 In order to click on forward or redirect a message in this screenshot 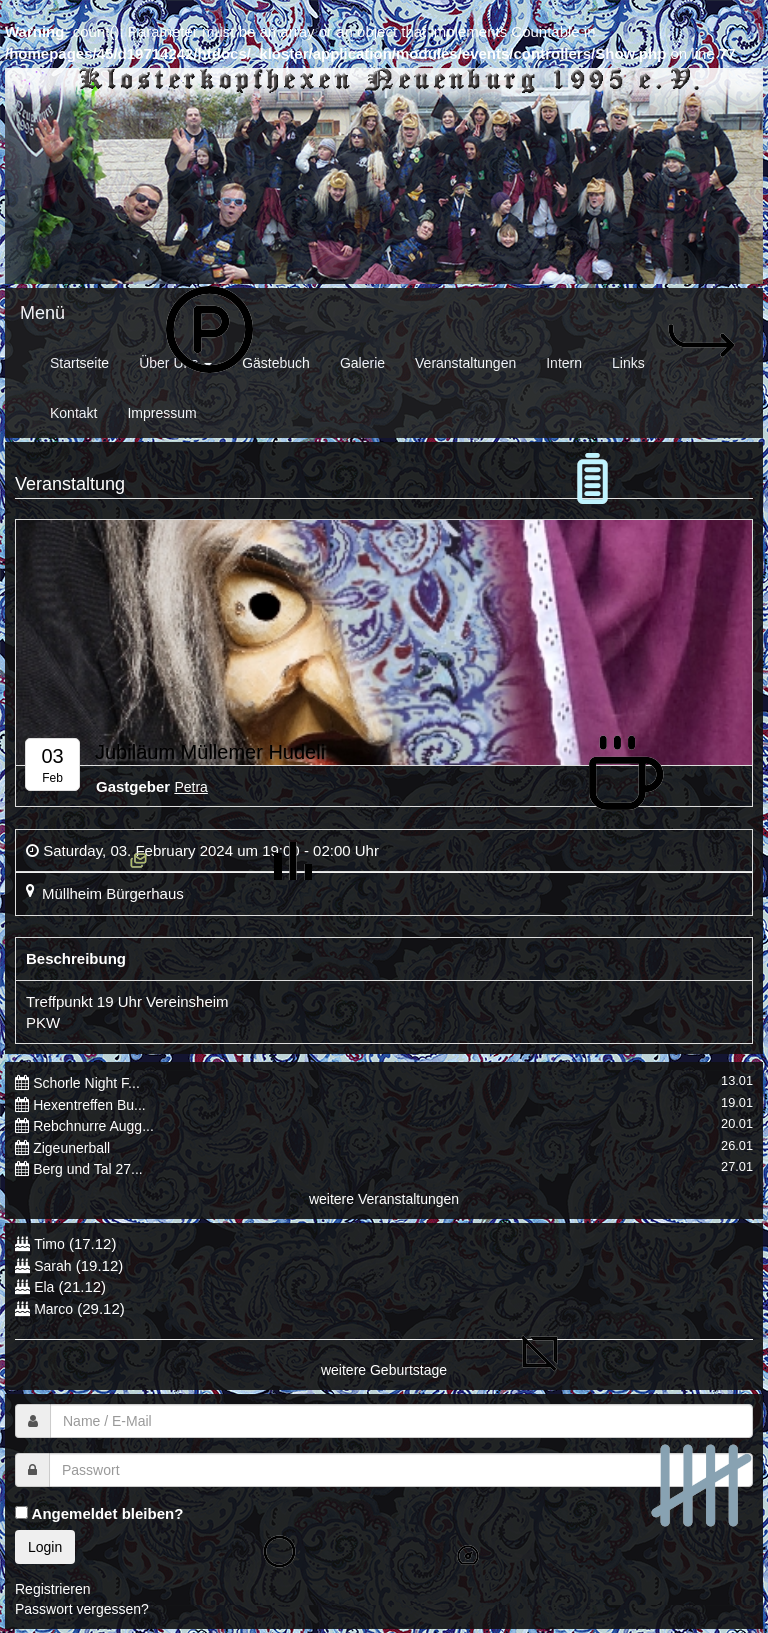, I will do `click(701, 340)`.